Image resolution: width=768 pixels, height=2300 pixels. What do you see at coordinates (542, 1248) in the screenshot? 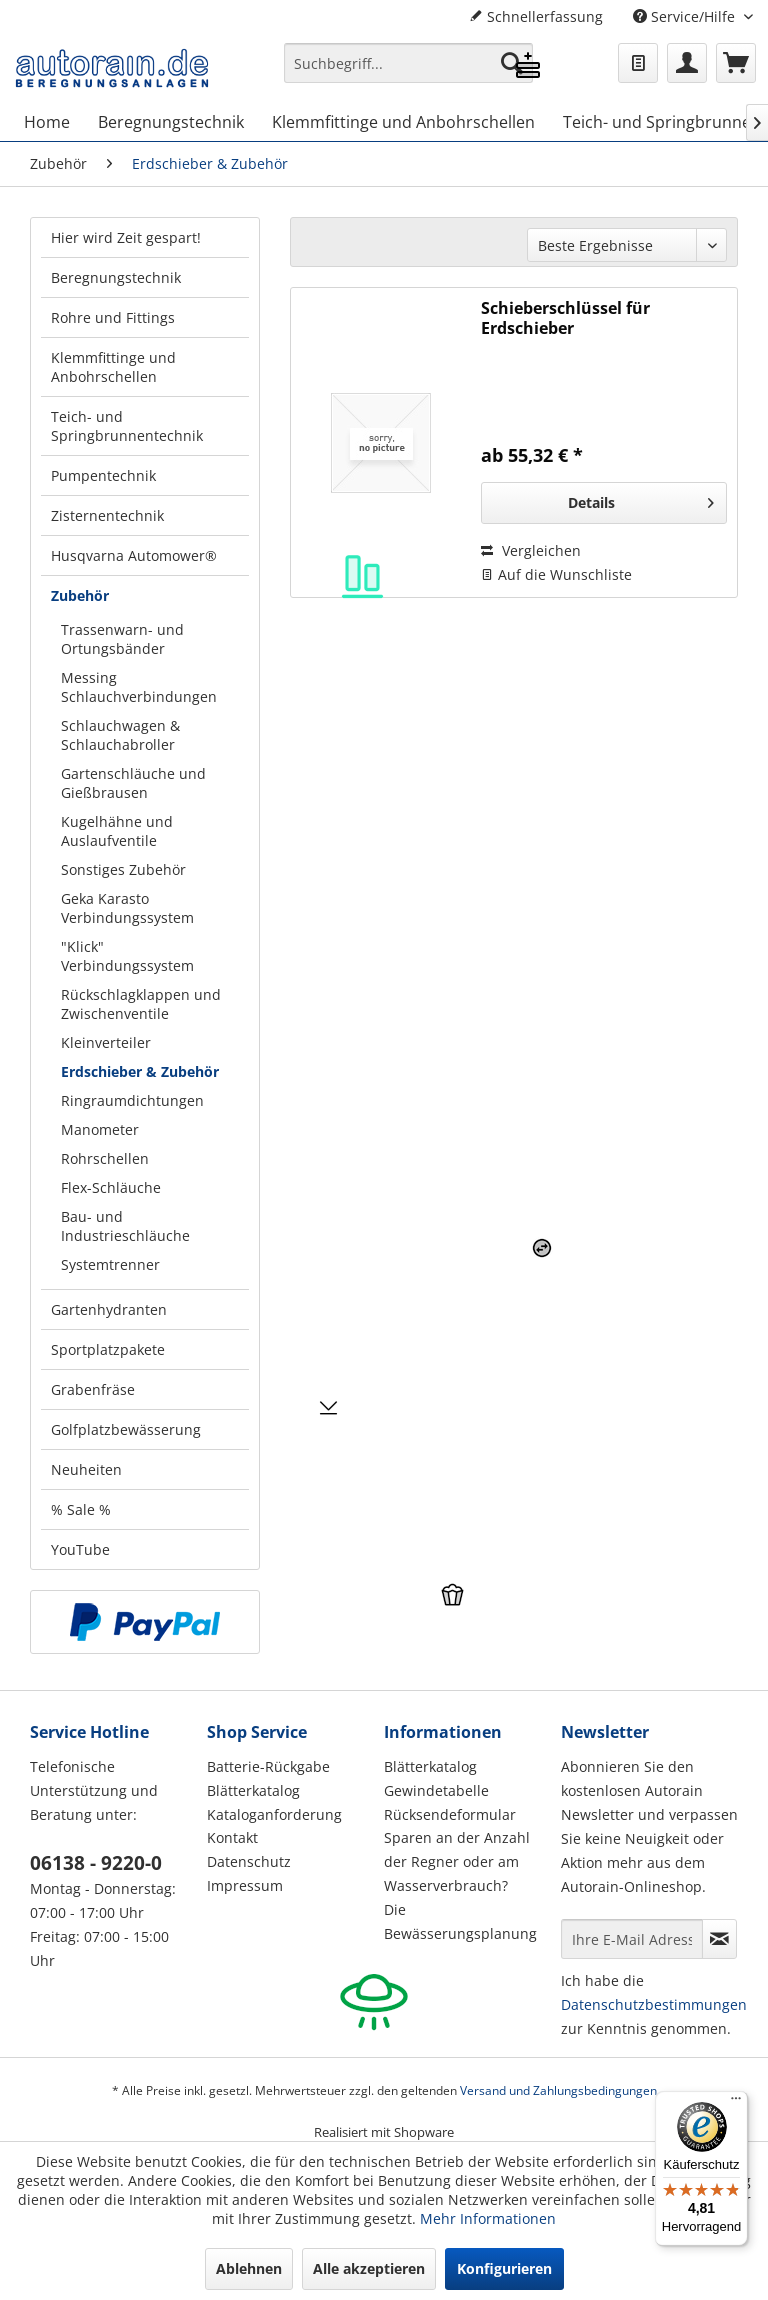
I see `swap or exchange items horizontally` at bounding box center [542, 1248].